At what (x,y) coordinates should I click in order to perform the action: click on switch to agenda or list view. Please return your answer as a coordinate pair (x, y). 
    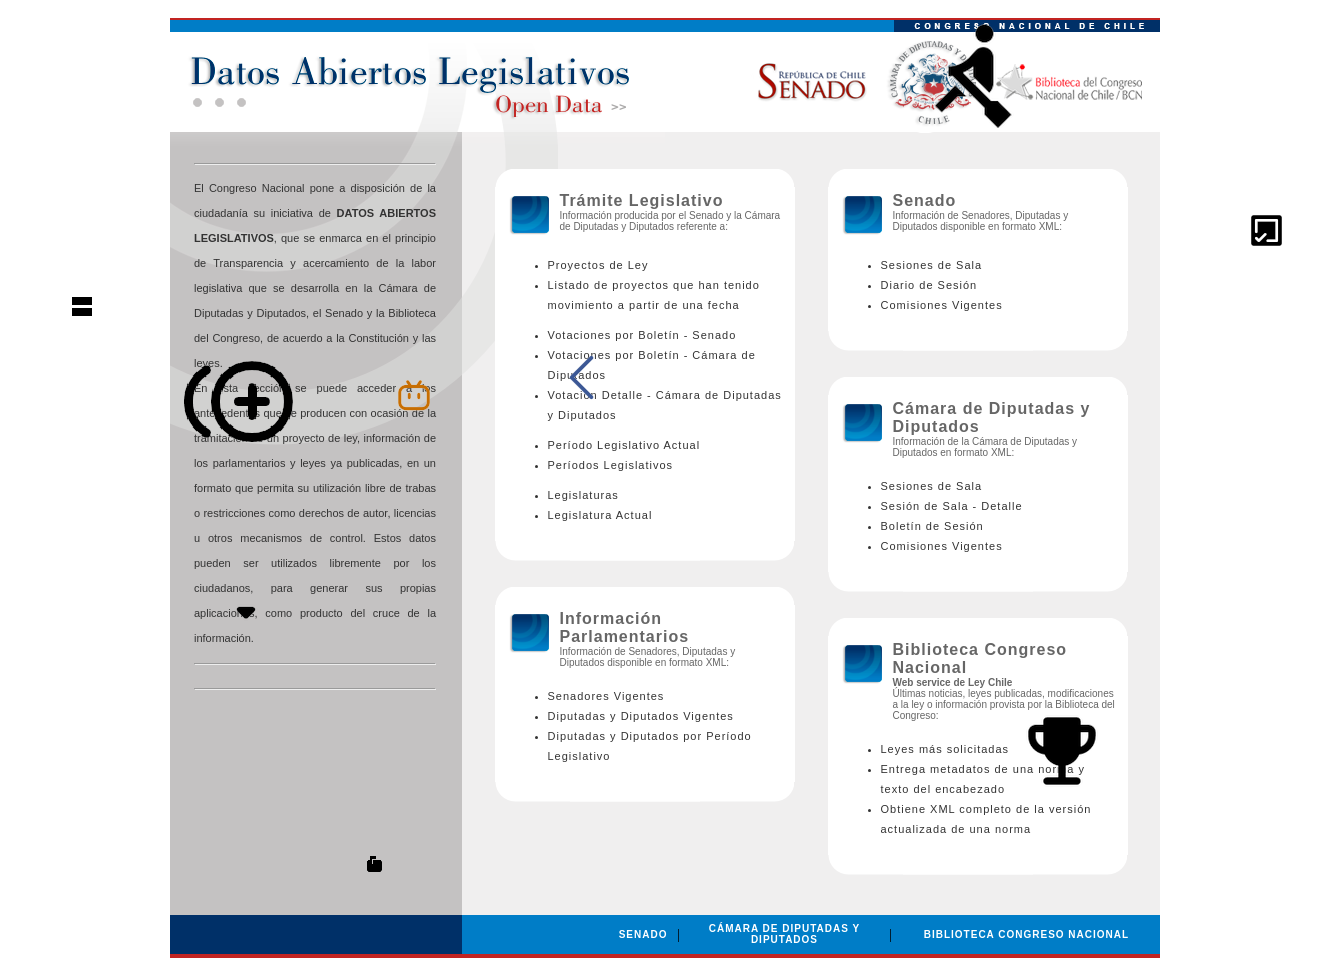
    Looking at the image, I should click on (82, 306).